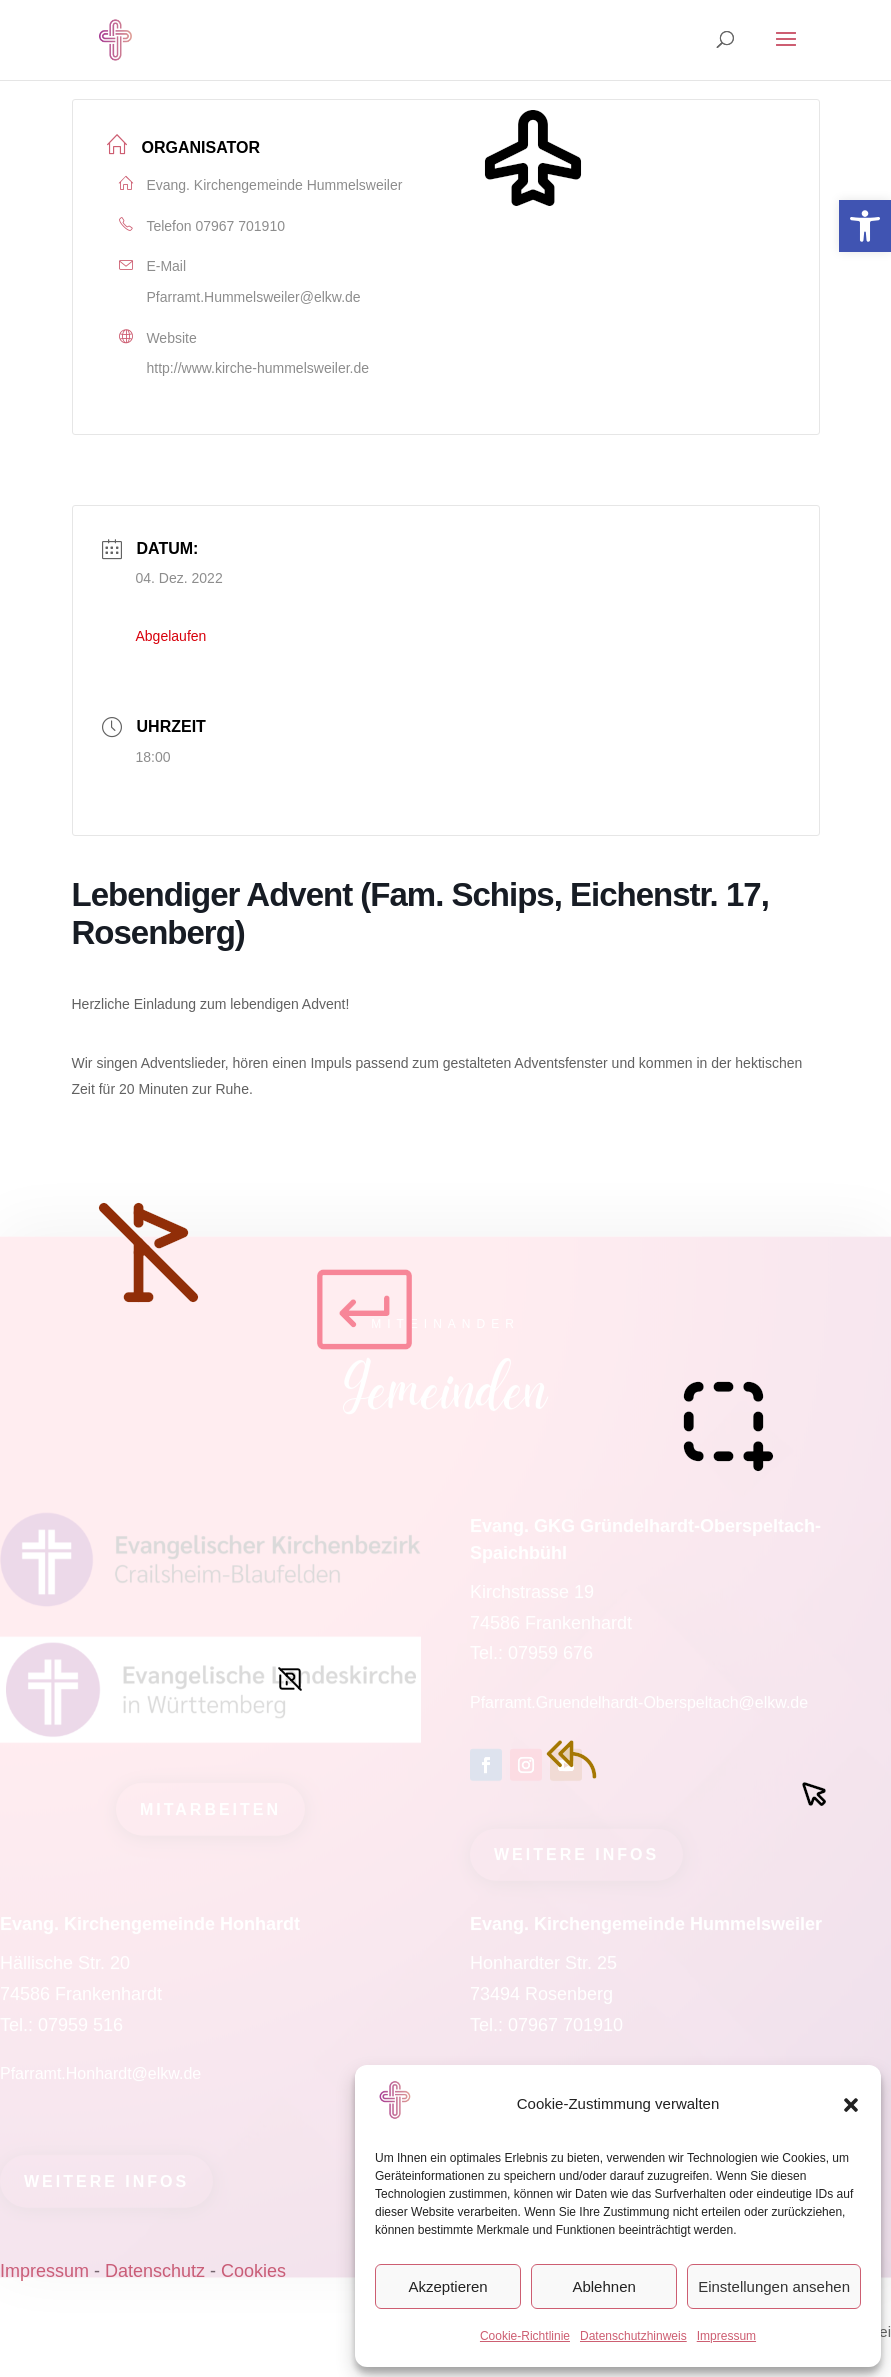  I want to click on take a screenshot of the current screen, so click(723, 1421).